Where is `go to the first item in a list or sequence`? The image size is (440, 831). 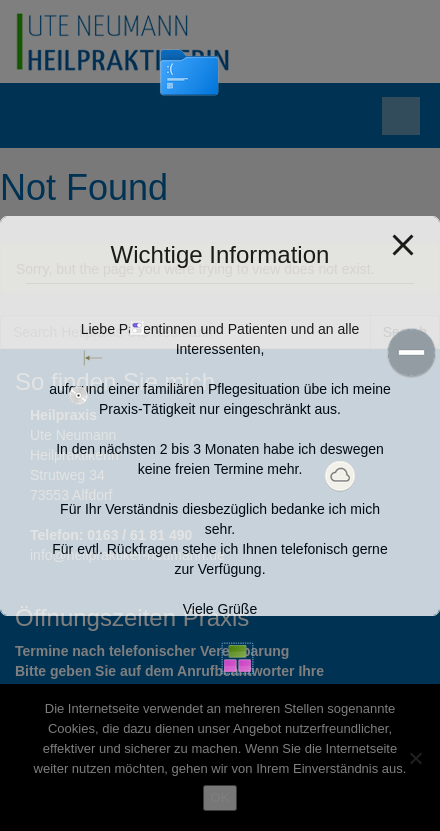 go to the first item in a list or sequence is located at coordinates (93, 358).